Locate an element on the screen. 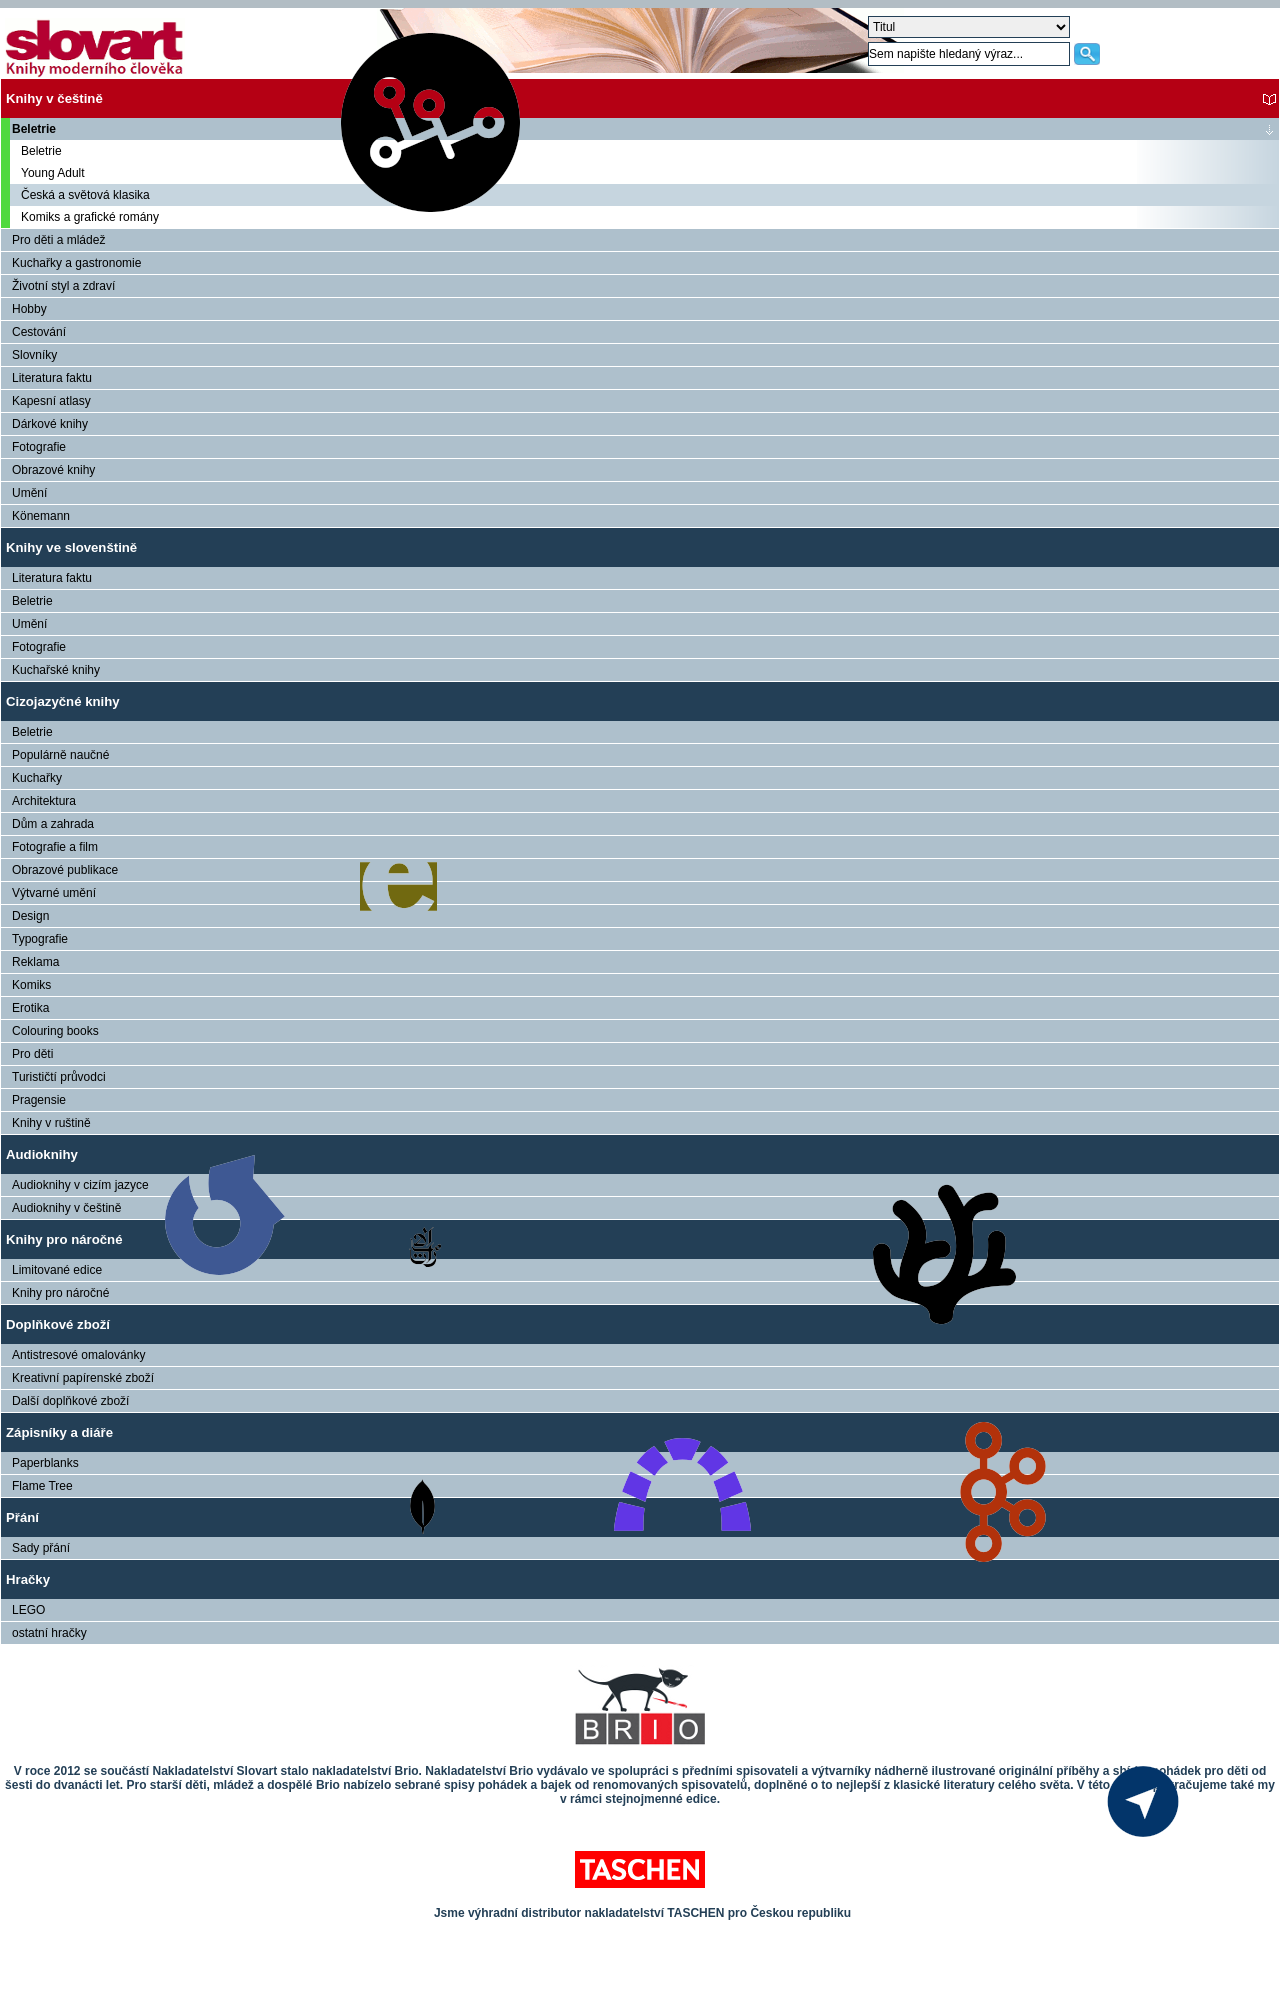 The image size is (1280, 2002). MongoDB database service logo is located at coordinates (422, 1506).